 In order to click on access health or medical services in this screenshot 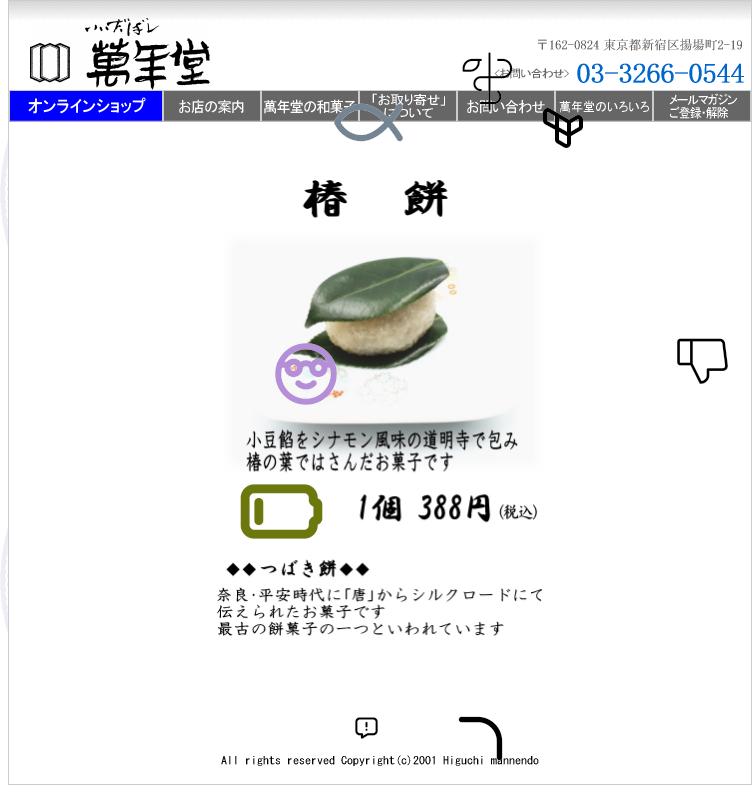, I will do `click(489, 81)`.